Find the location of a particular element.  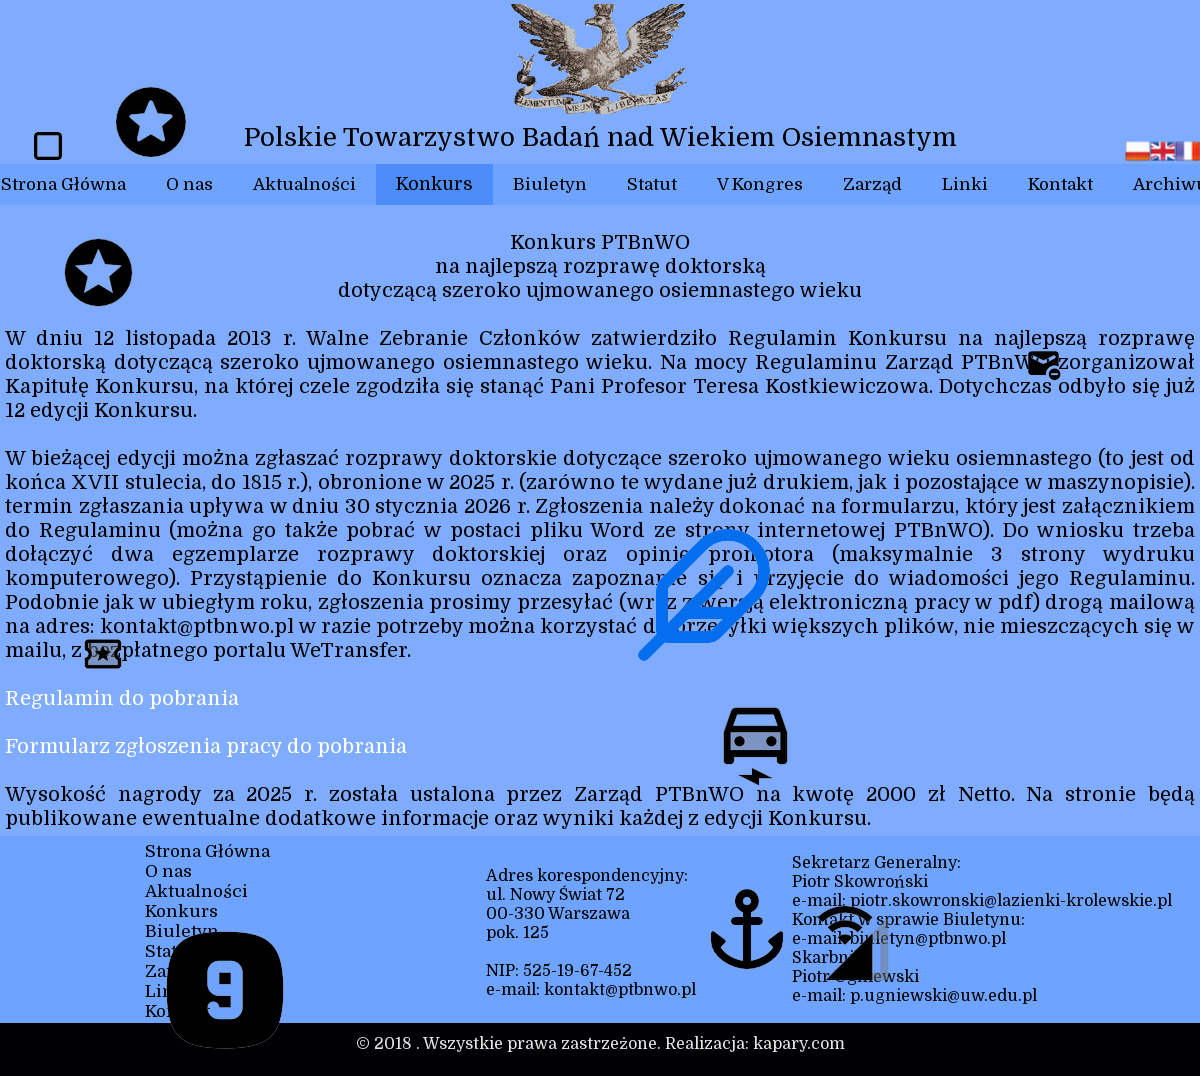

find nearby electric vehicle charging stations is located at coordinates (755, 746).